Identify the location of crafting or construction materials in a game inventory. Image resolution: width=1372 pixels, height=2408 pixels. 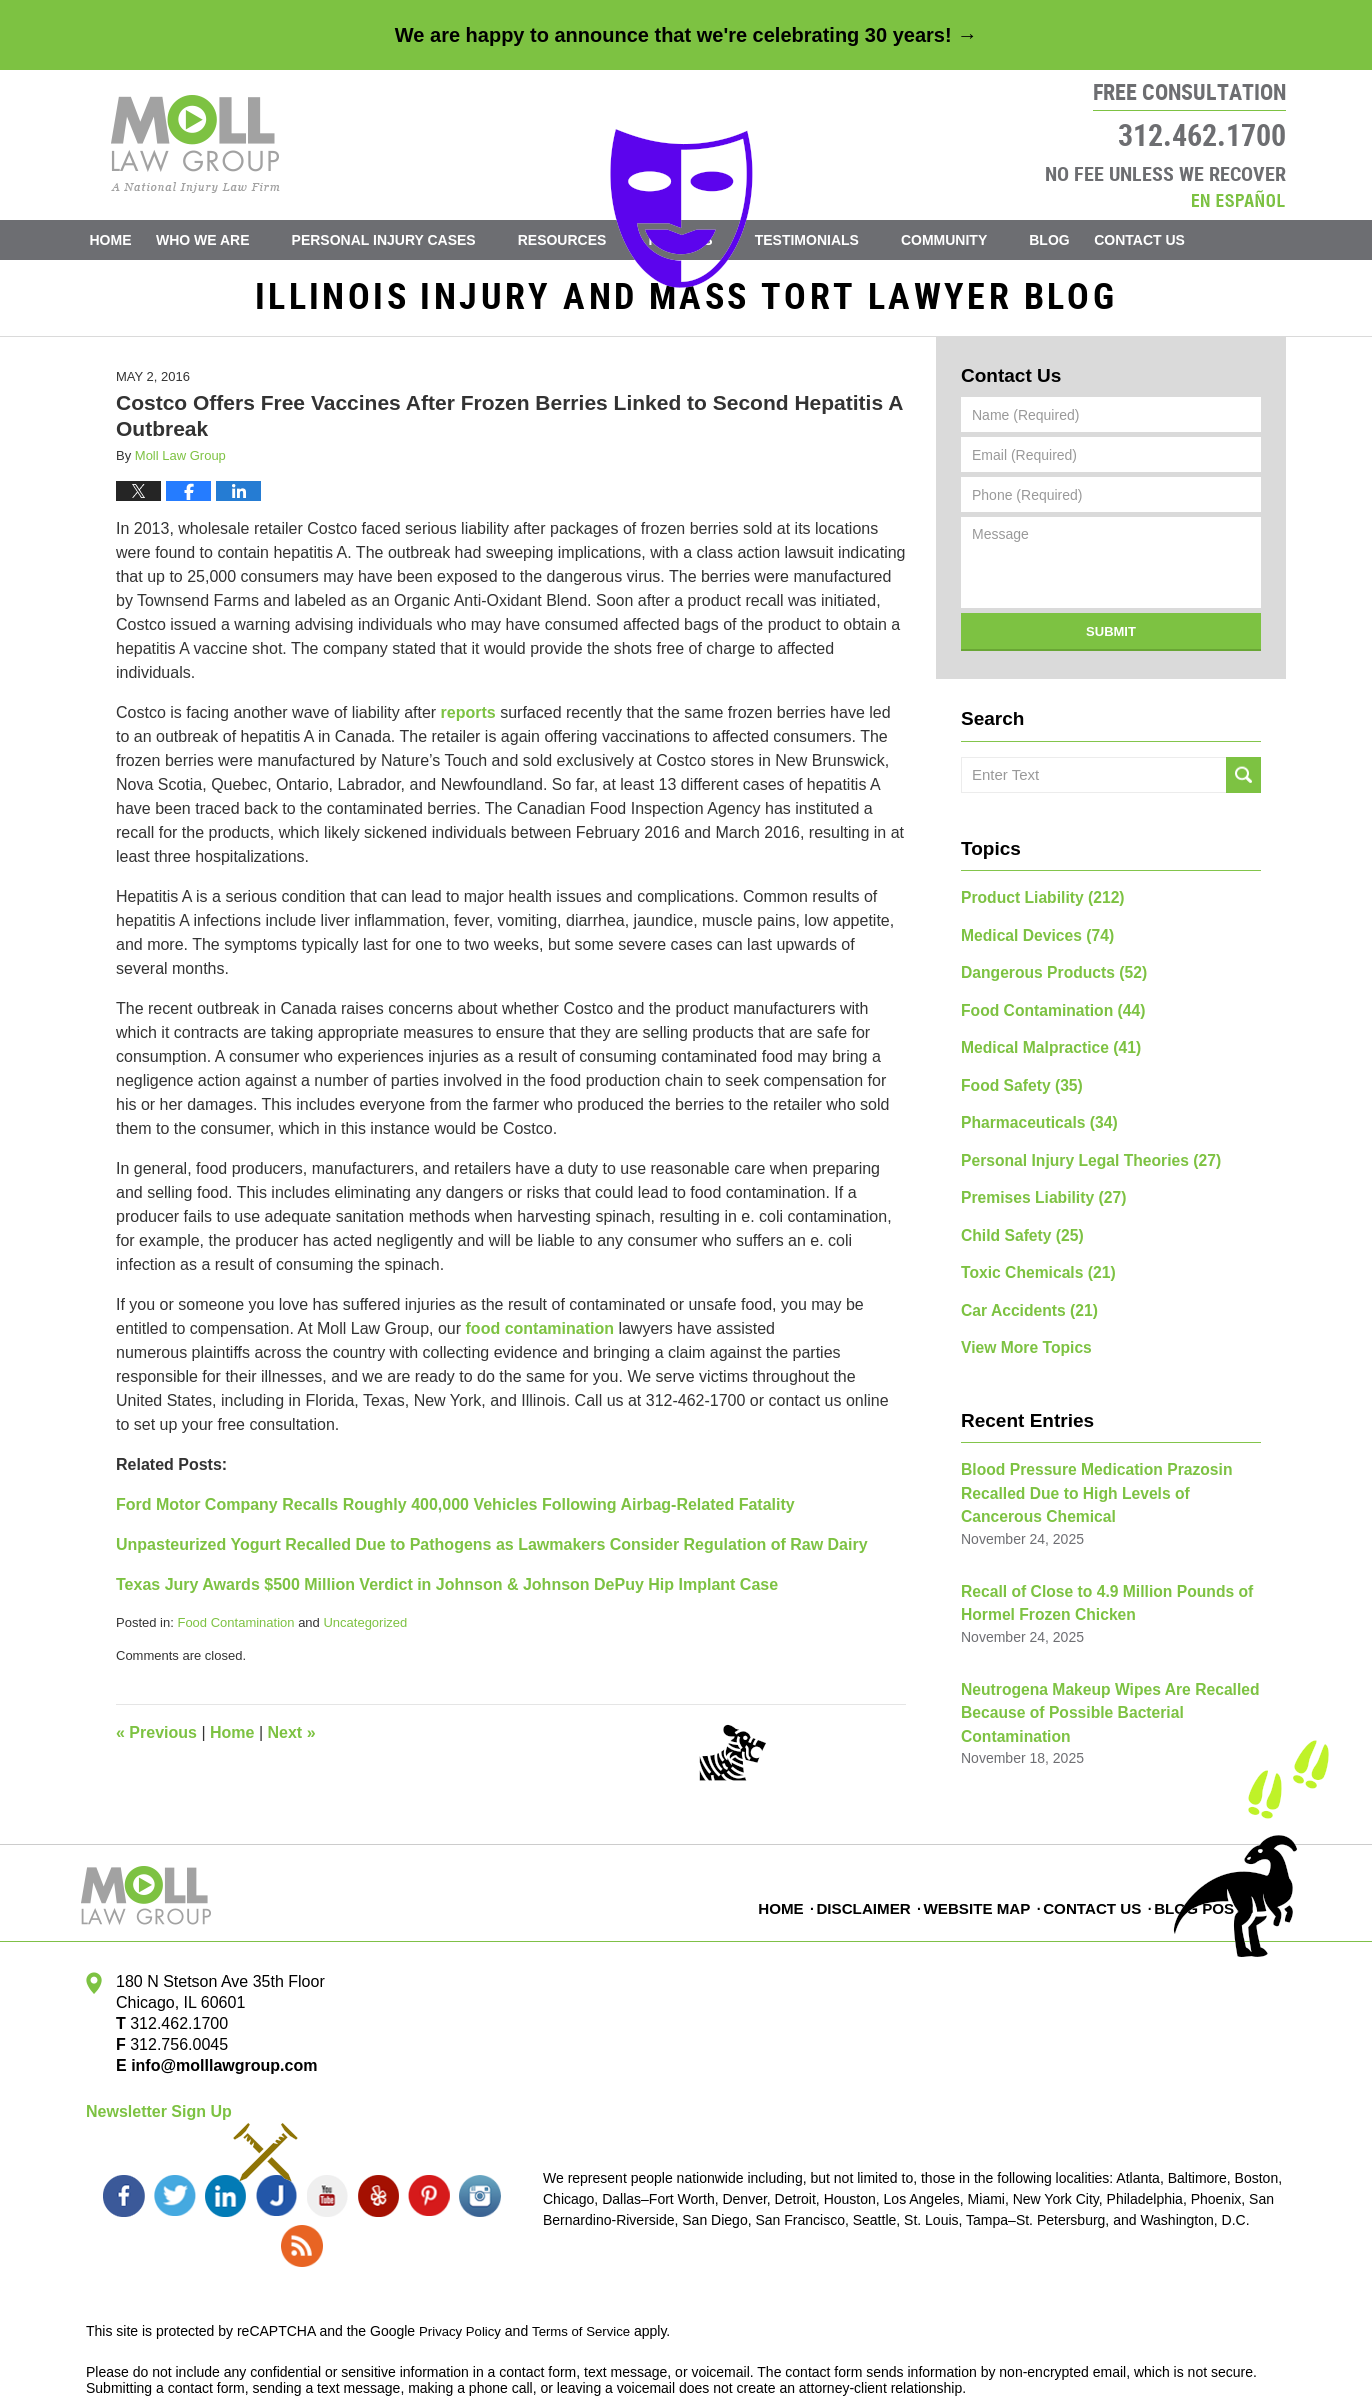
(265, 2151).